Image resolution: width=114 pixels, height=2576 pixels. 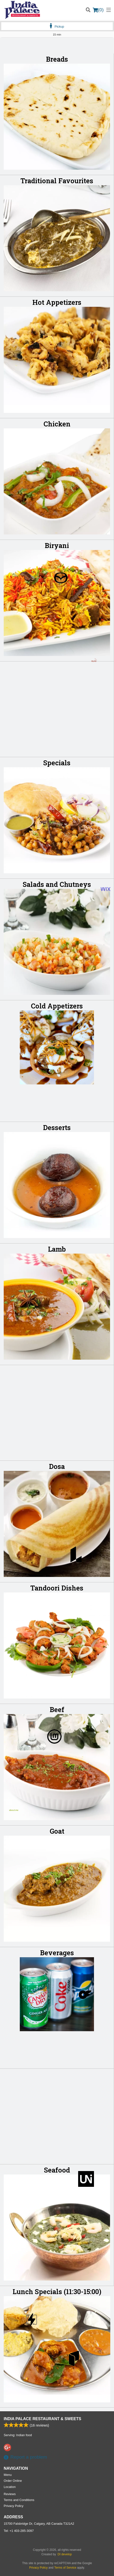 What do you see at coordinates (86, 2179) in the screenshot?
I see `unicode consortium logo` at bounding box center [86, 2179].